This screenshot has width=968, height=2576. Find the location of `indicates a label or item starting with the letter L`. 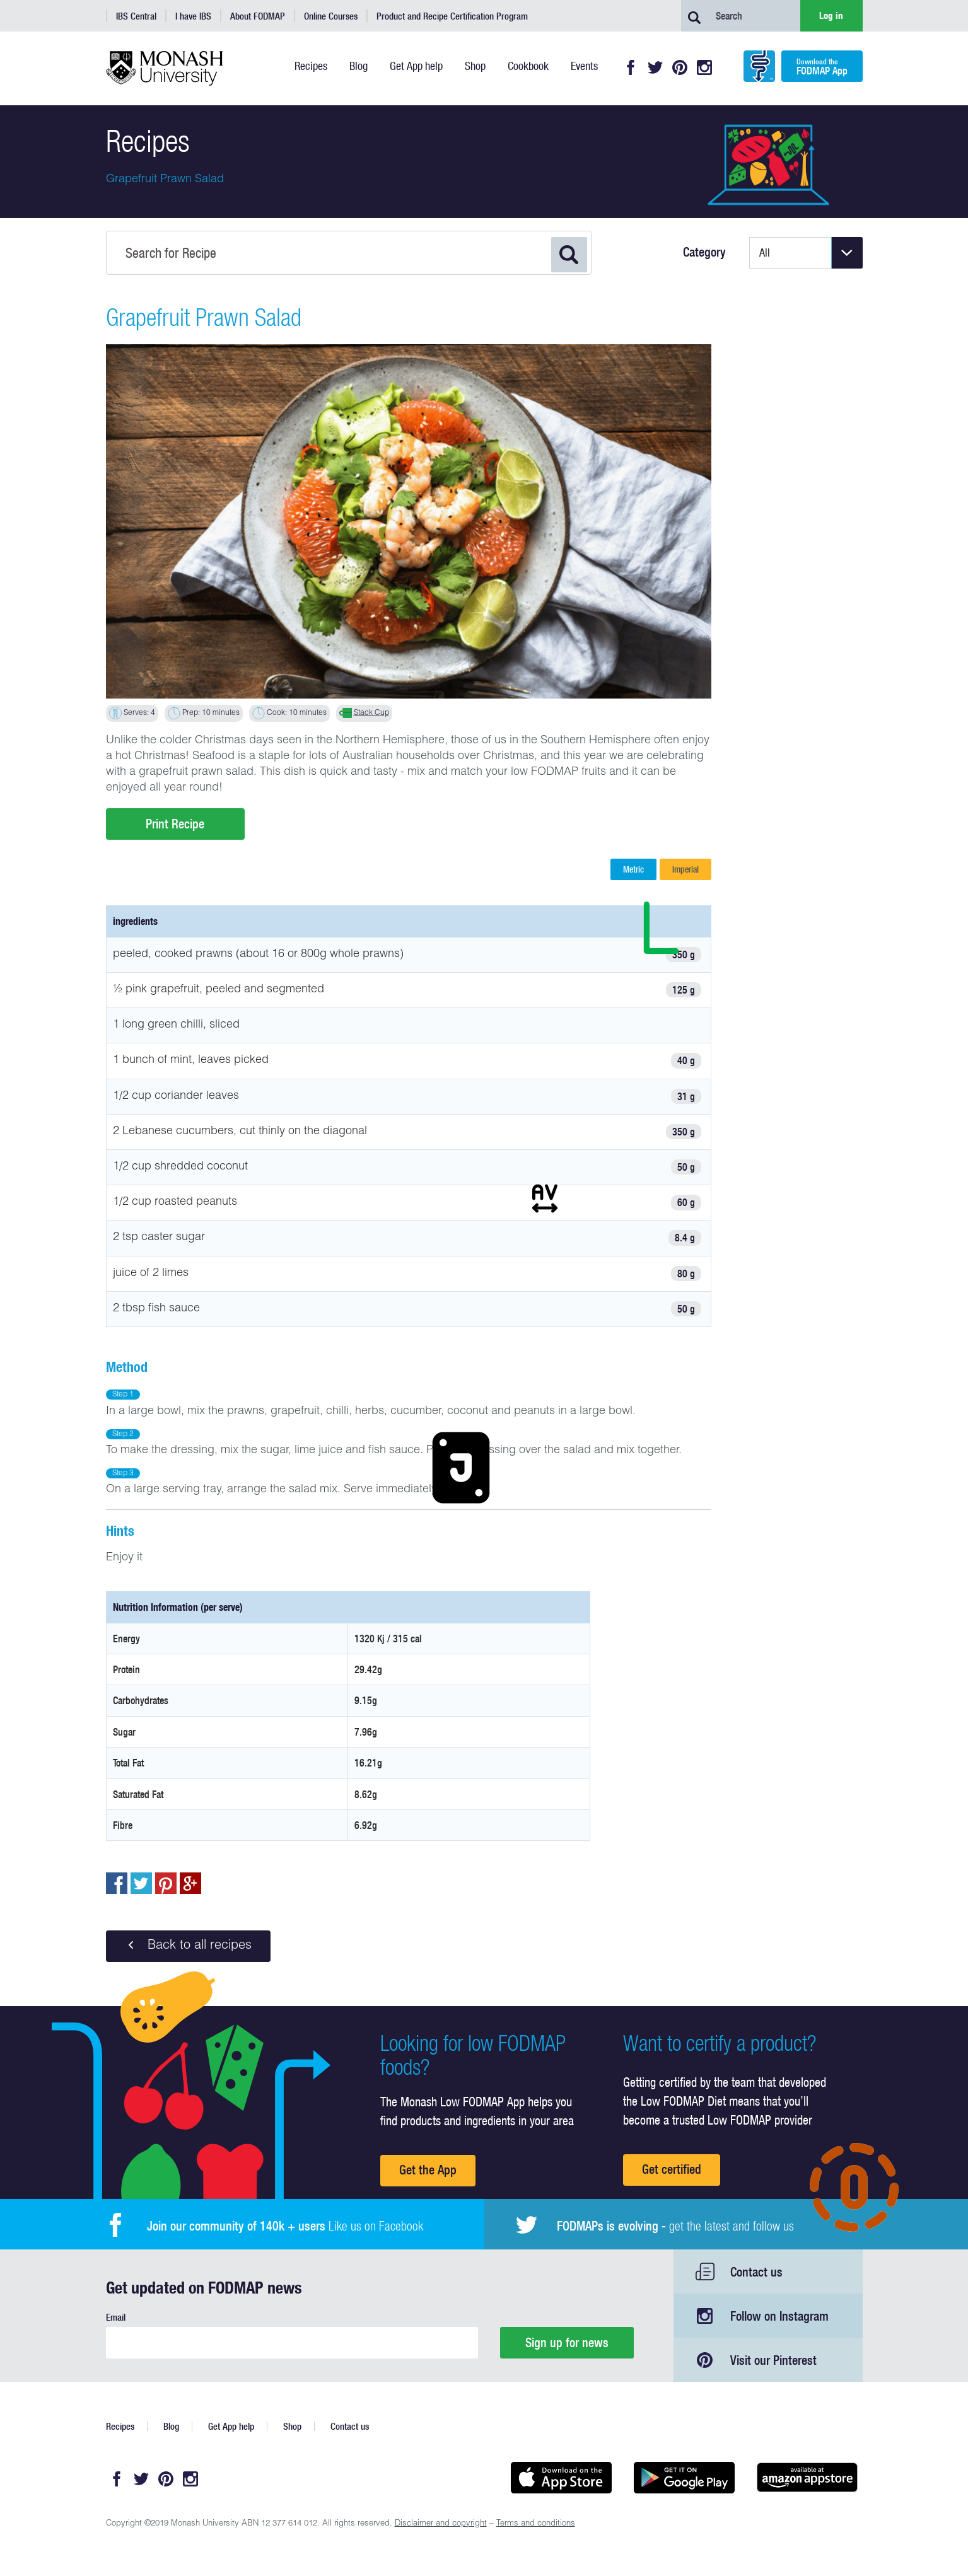

indicates a label or item starting with the letter L is located at coordinates (661, 927).